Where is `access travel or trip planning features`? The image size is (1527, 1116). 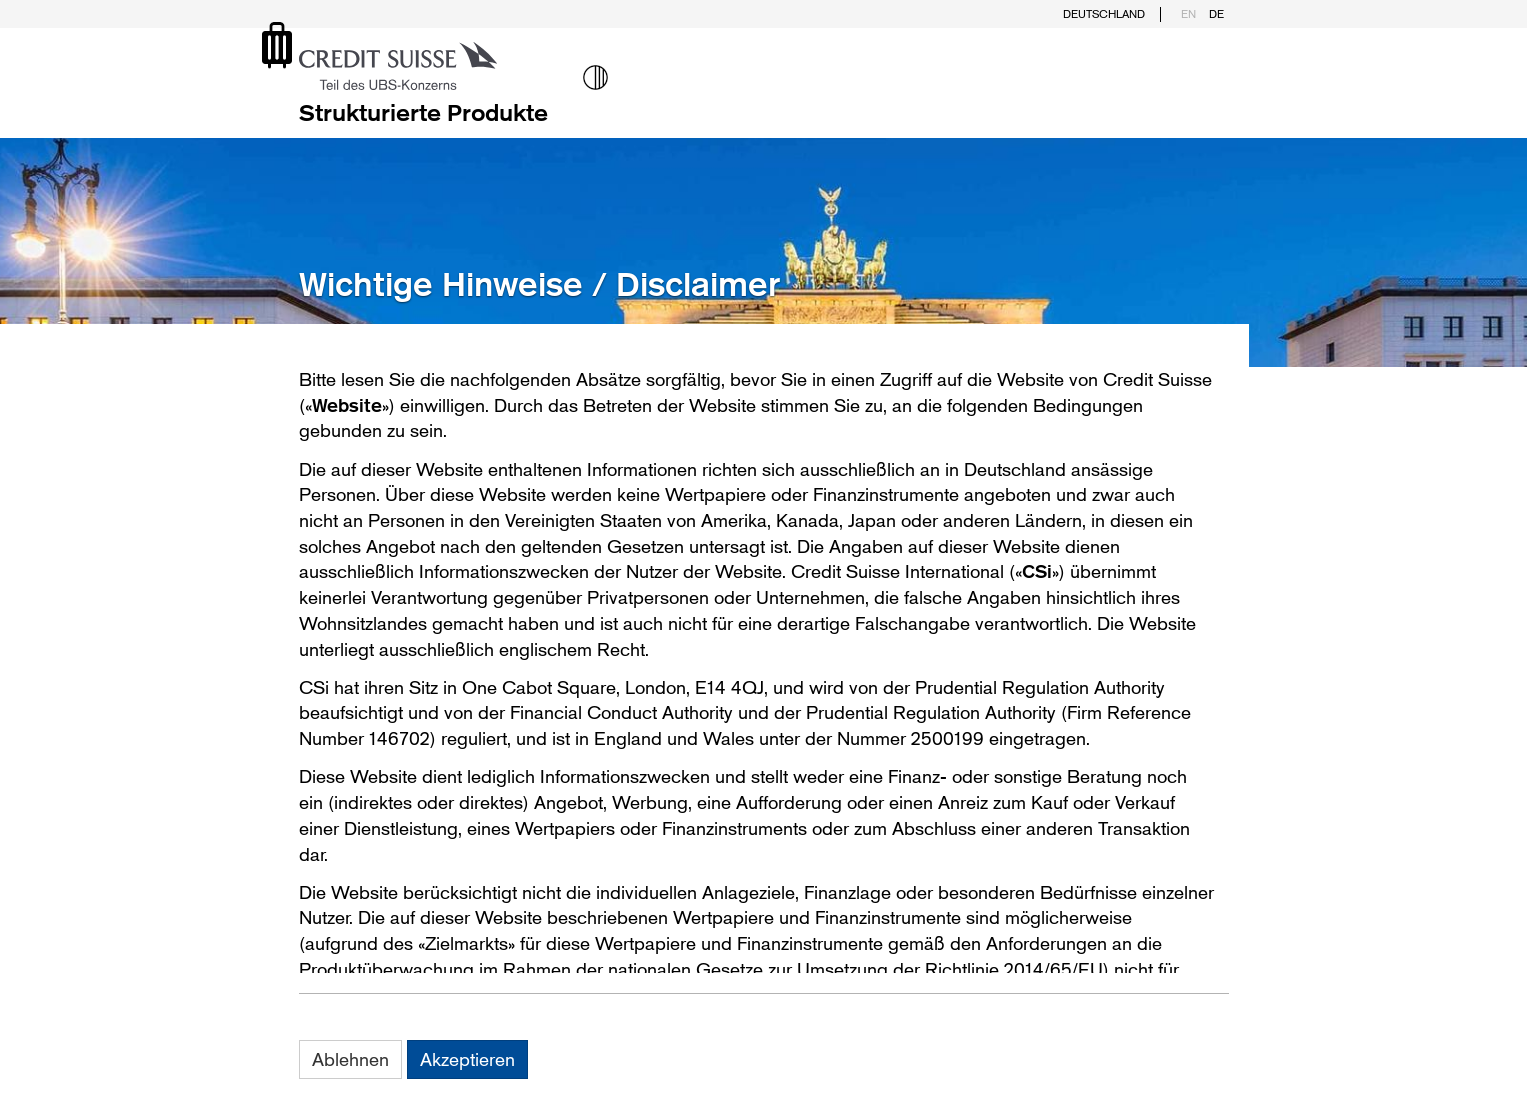 access travel or trip planning features is located at coordinates (277, 46).